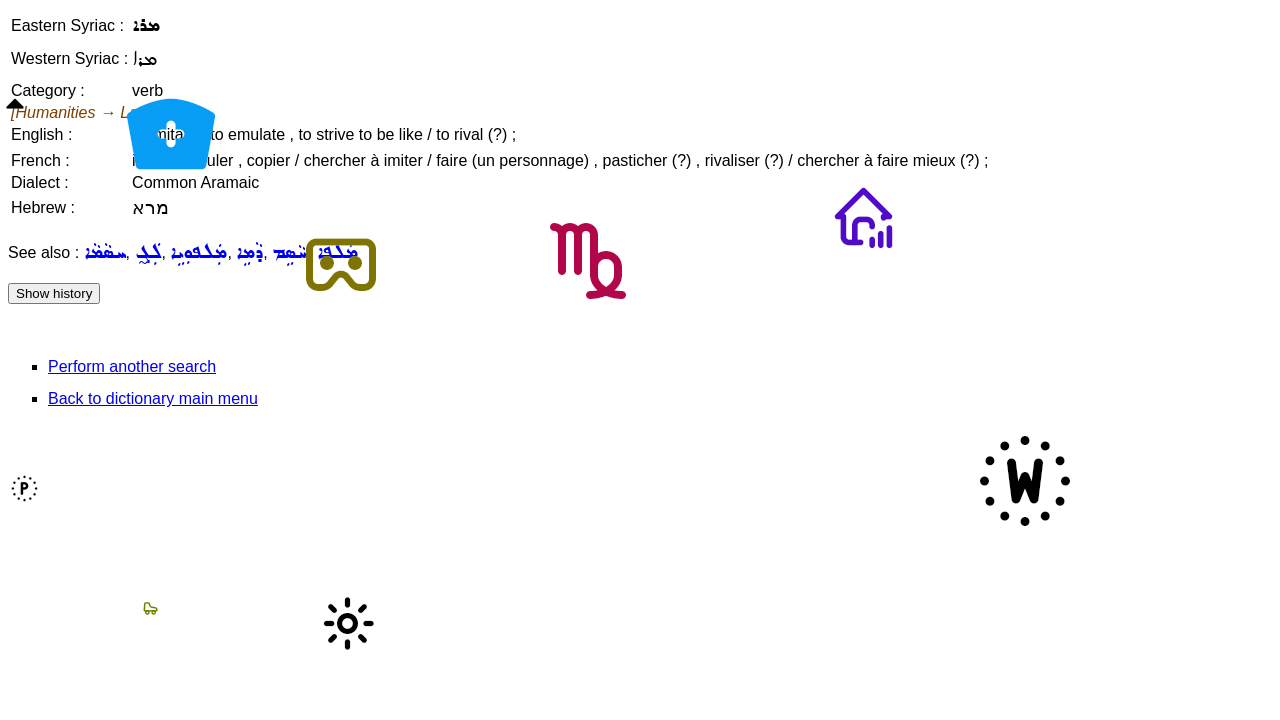 This screenshot has height=720, width=1280. What do you see at coordinates (341, 263) in the screenshot?
I see `access virtual reality or VR mode` at bounding box center [341, 263].